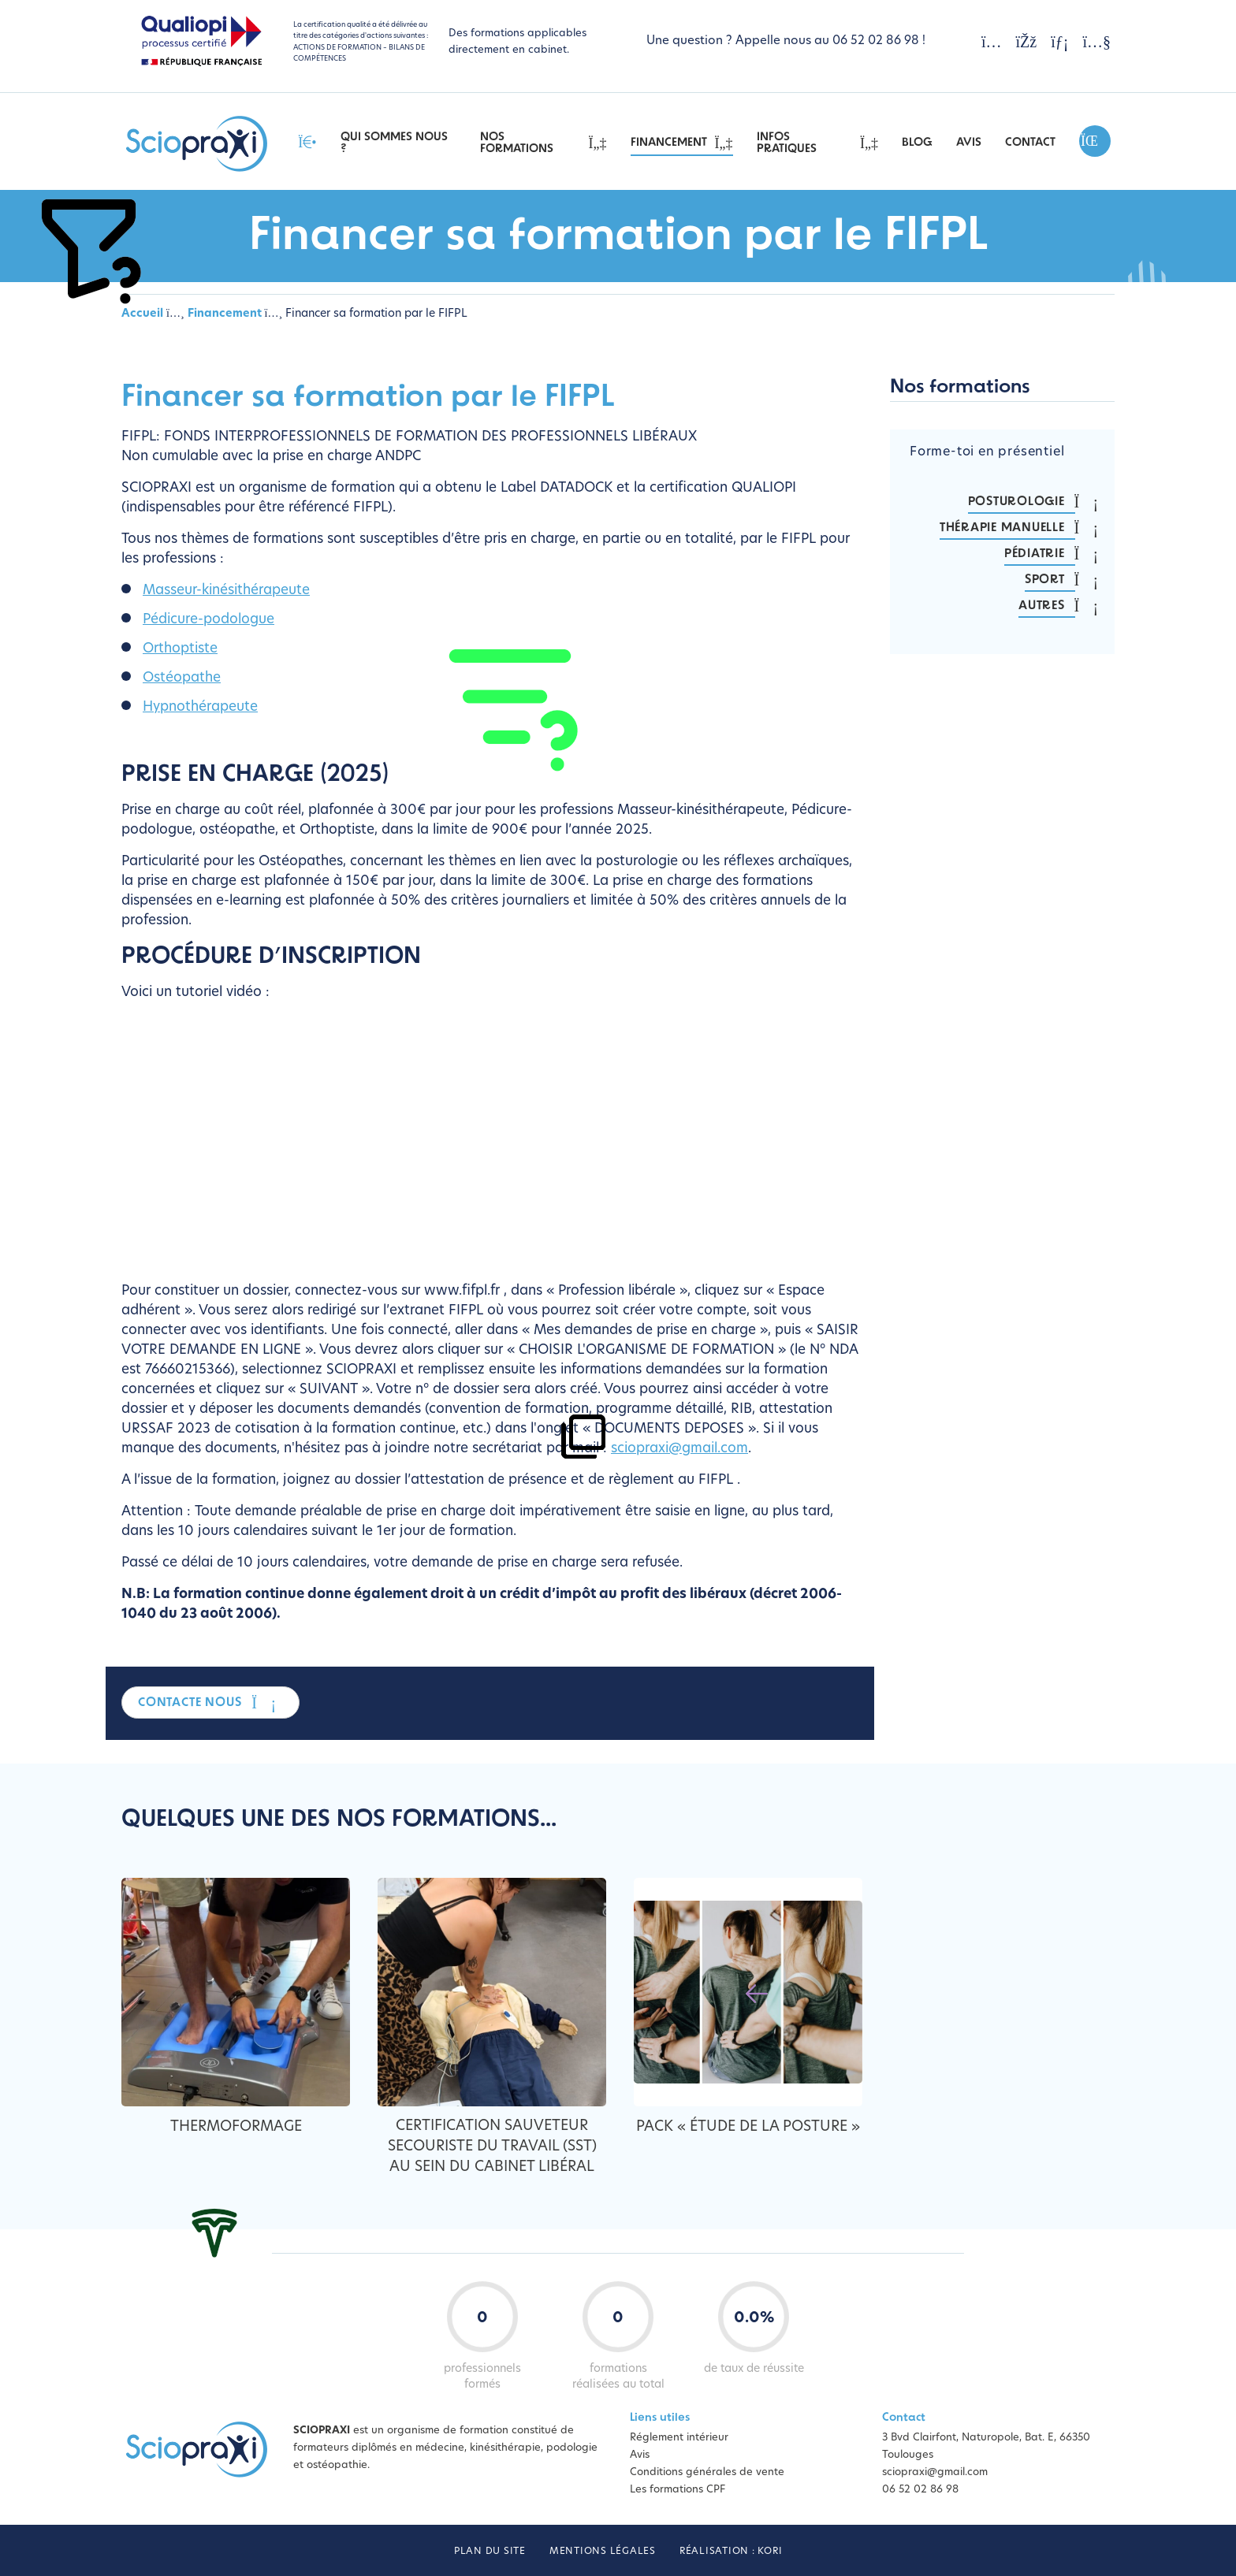 The width and height of the screenshot is (1236, 2576). Describe the element at coordinates (214, 2232) in the screenshot. I see `Tesla brand logo` at that location.